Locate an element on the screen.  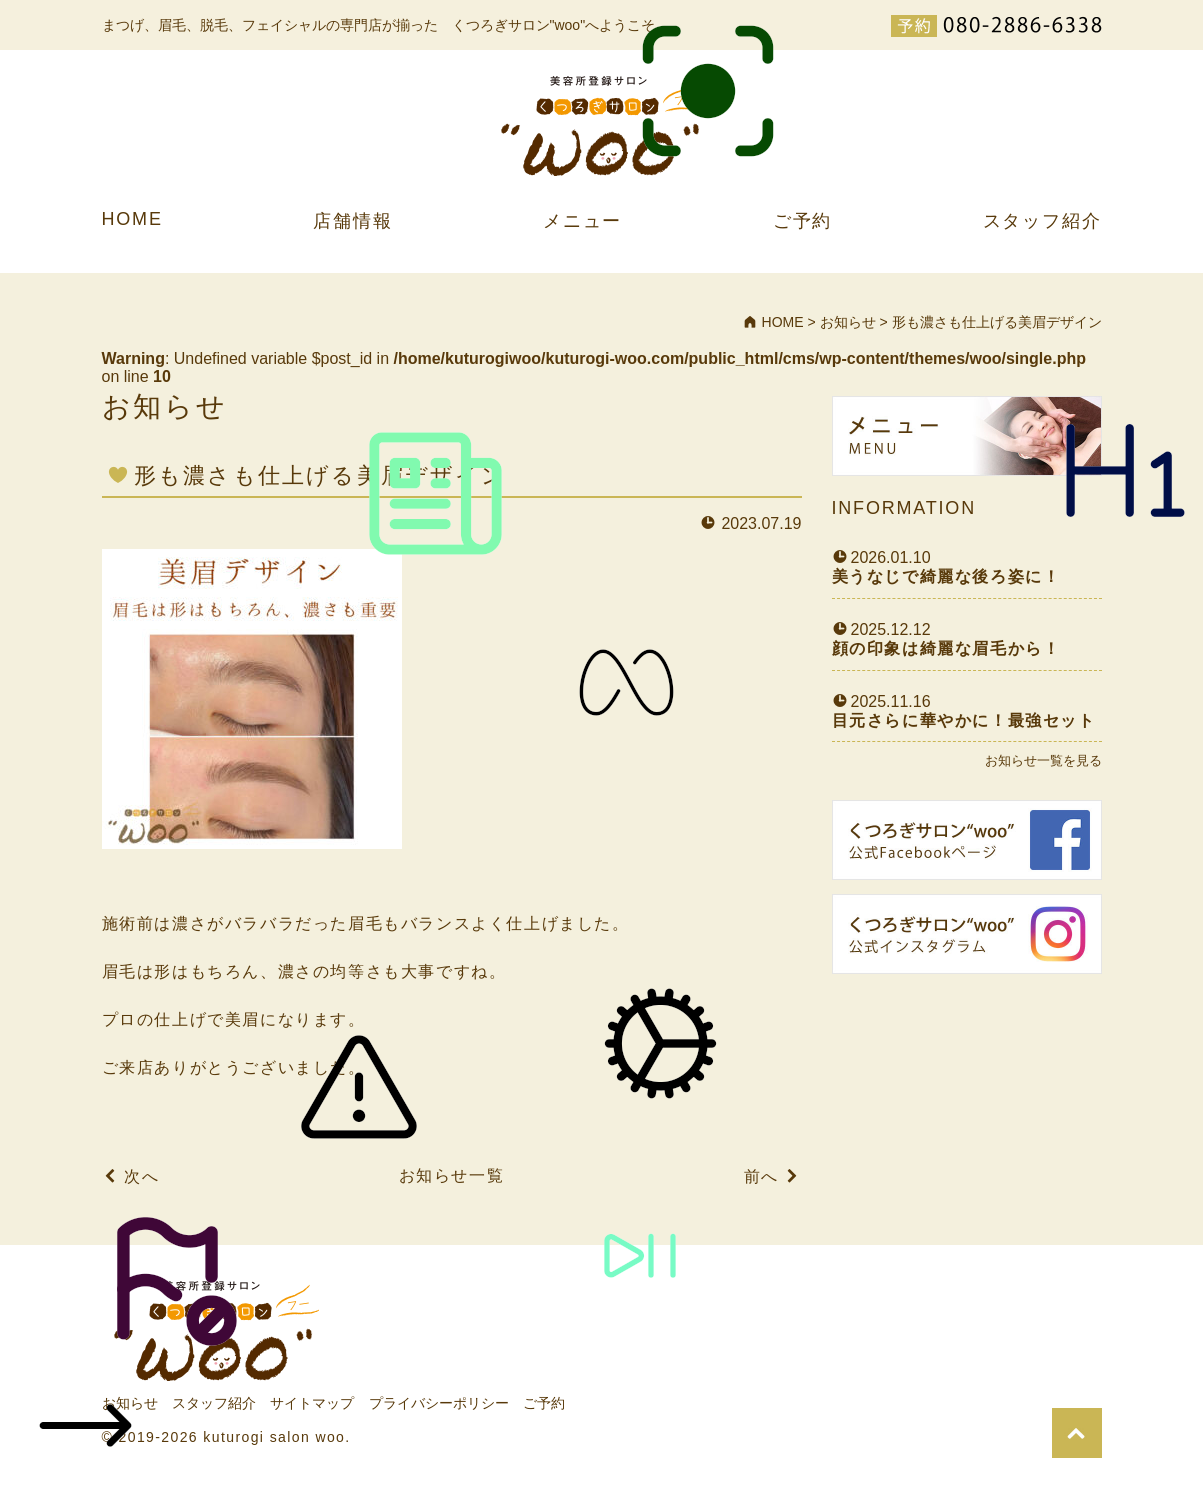
access settings or preferences is located at coordinates (660, 1043).